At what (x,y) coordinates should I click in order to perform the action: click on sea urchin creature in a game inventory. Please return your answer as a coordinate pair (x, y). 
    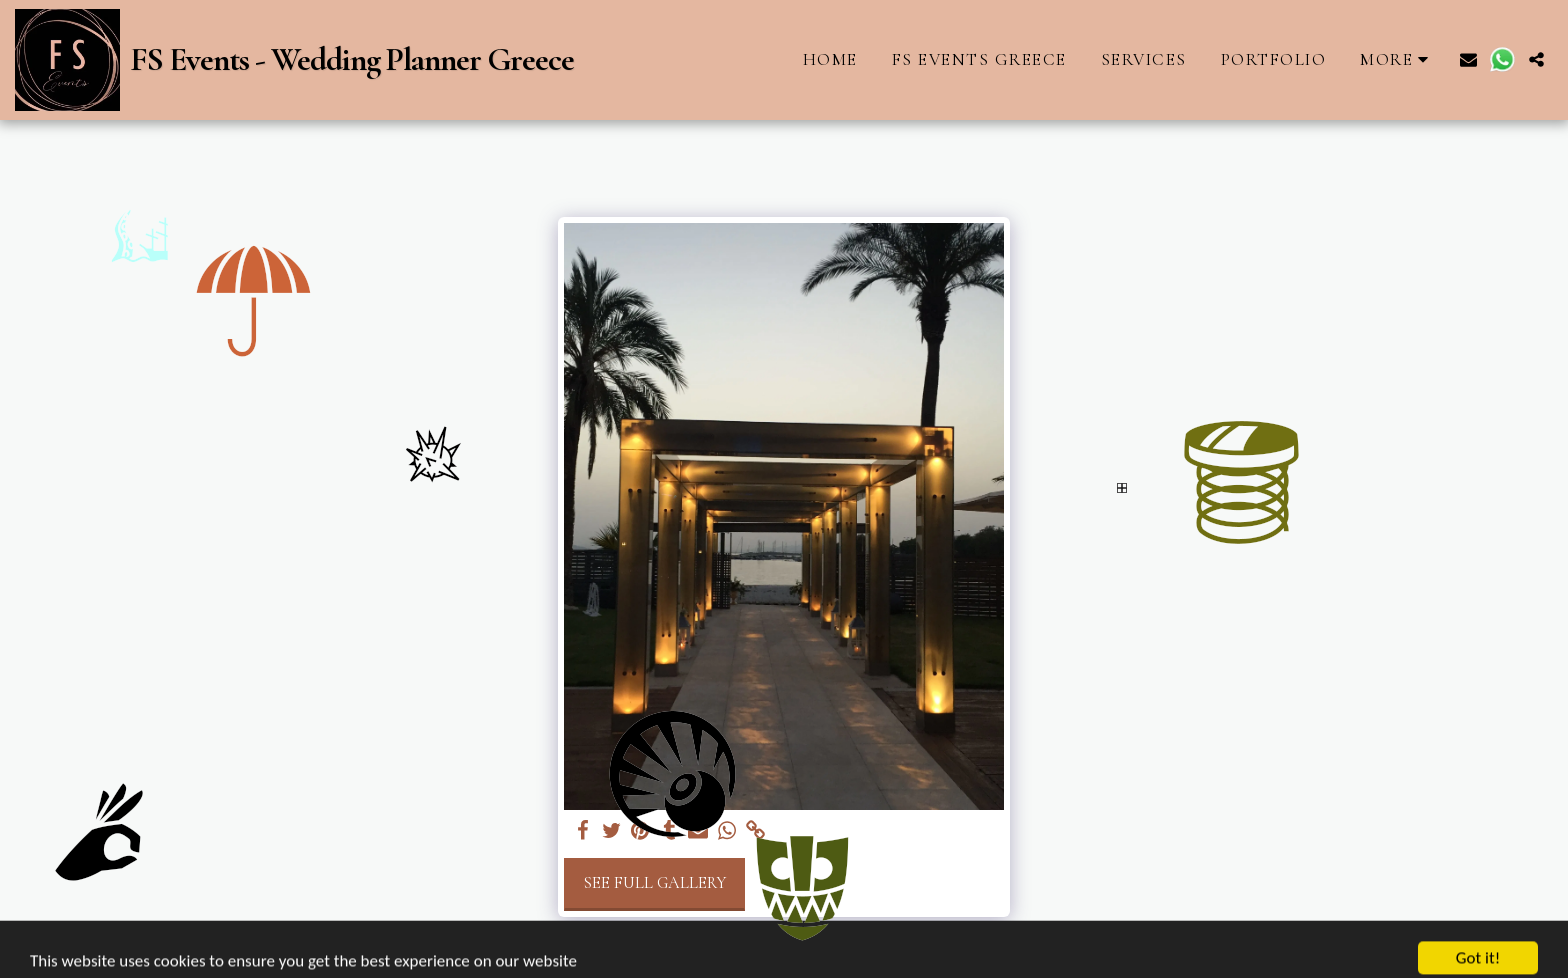
    Looking at the image, I should click on (433, 454).